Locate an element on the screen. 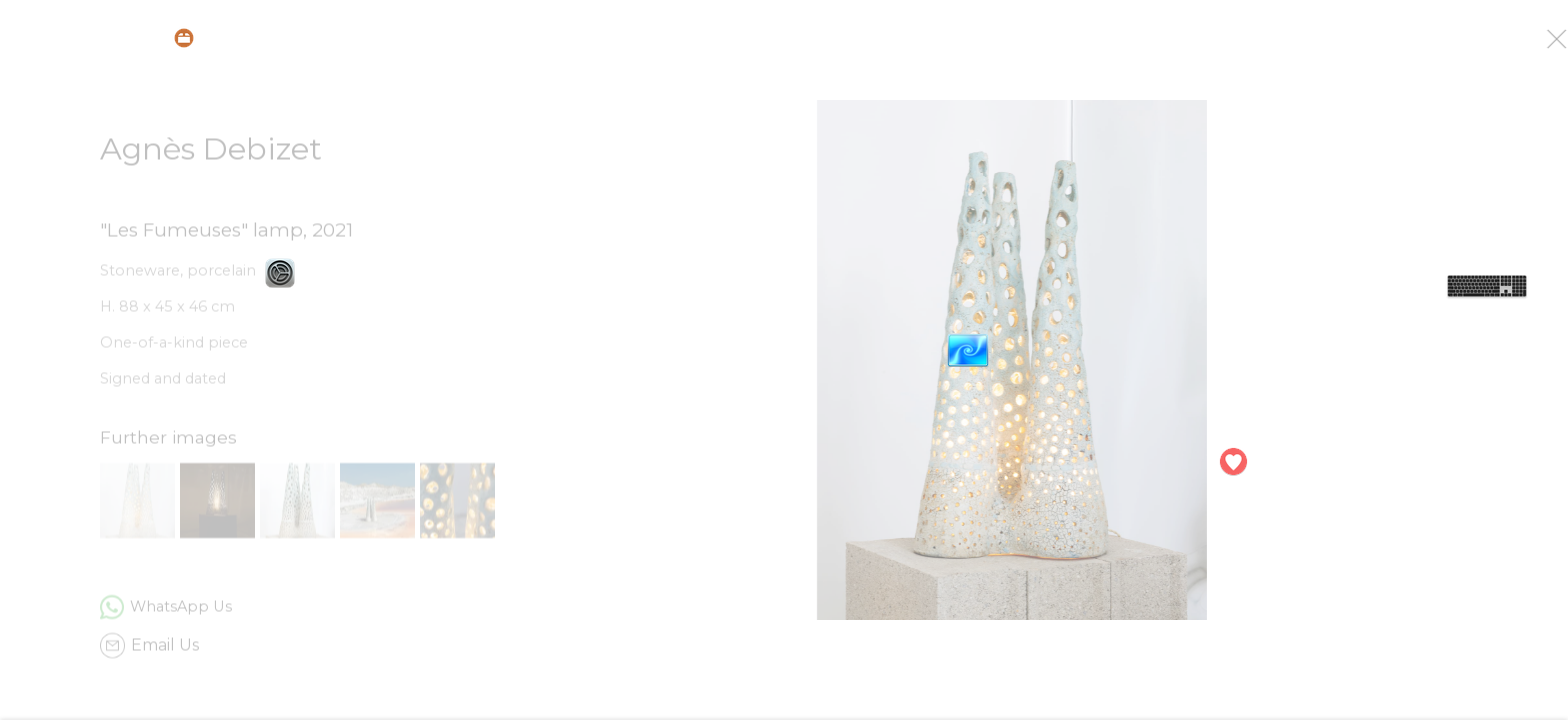 This screenshot has height=720, width=1568. open system preferences or settings is located at coordinates (280, 273).